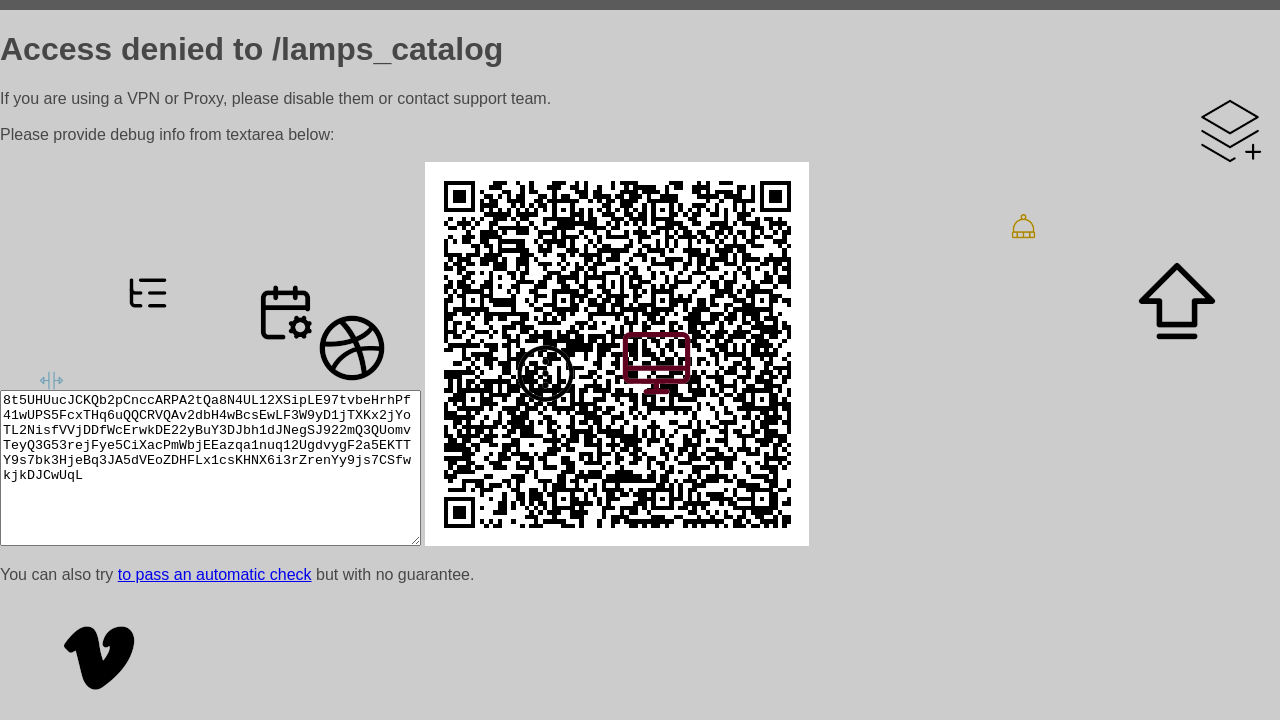  What do you see at coordinates (545, 373) in the screenshot?
I see `open more options menu` at bounding box center [545, 373].